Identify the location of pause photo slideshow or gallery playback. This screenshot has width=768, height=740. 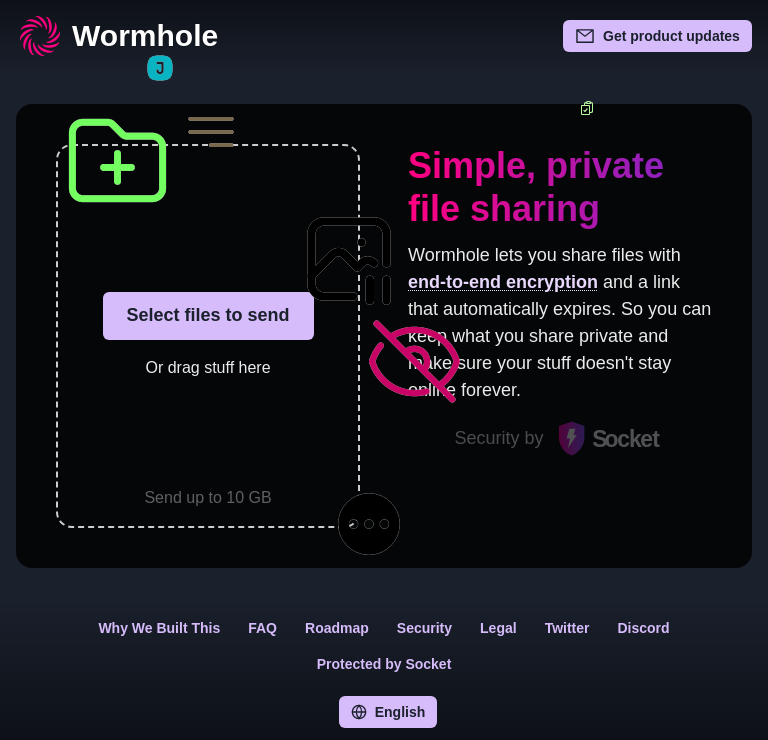
(349, 259).